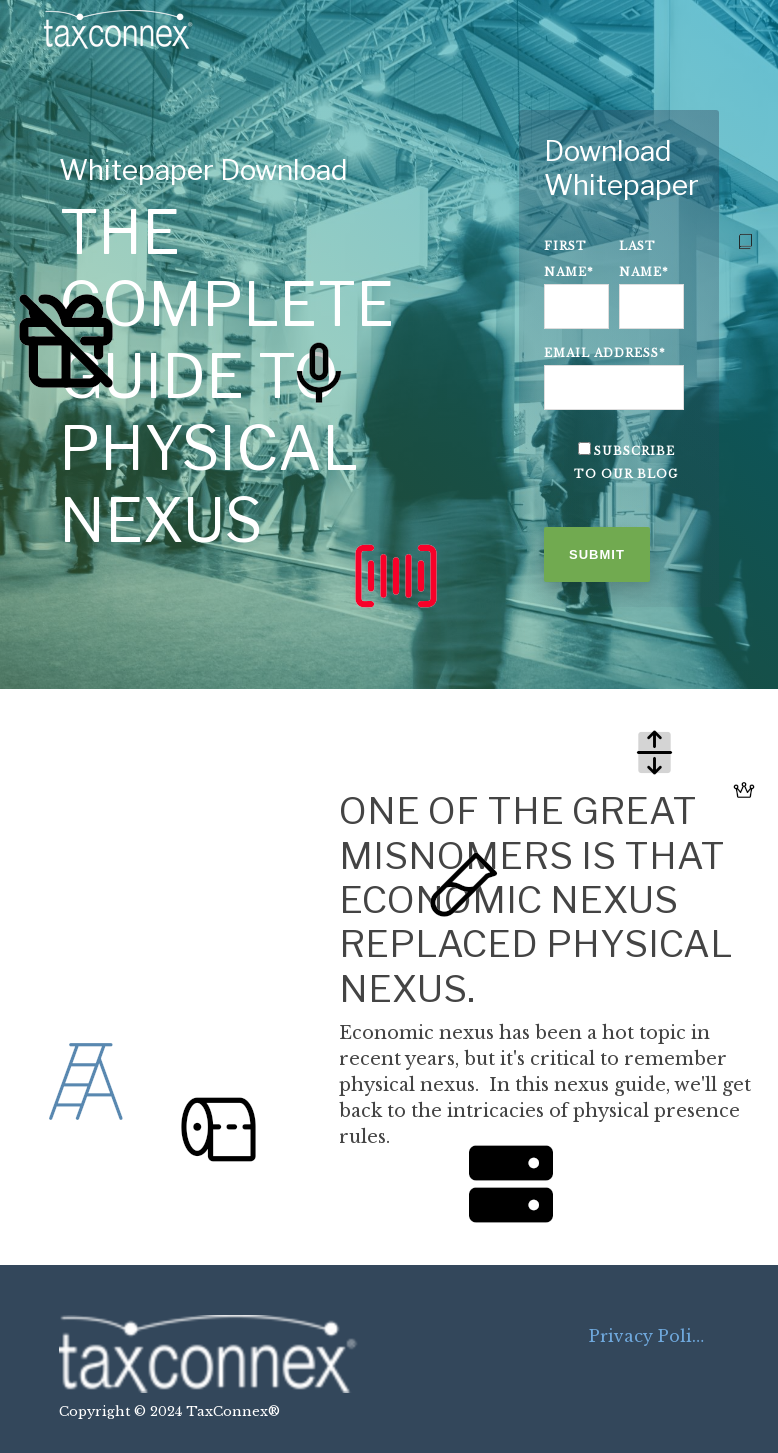  What do you see at coordinates (654, 752) in the screenshot?
I see `expand content vertically` at bounding box center [654, 752].